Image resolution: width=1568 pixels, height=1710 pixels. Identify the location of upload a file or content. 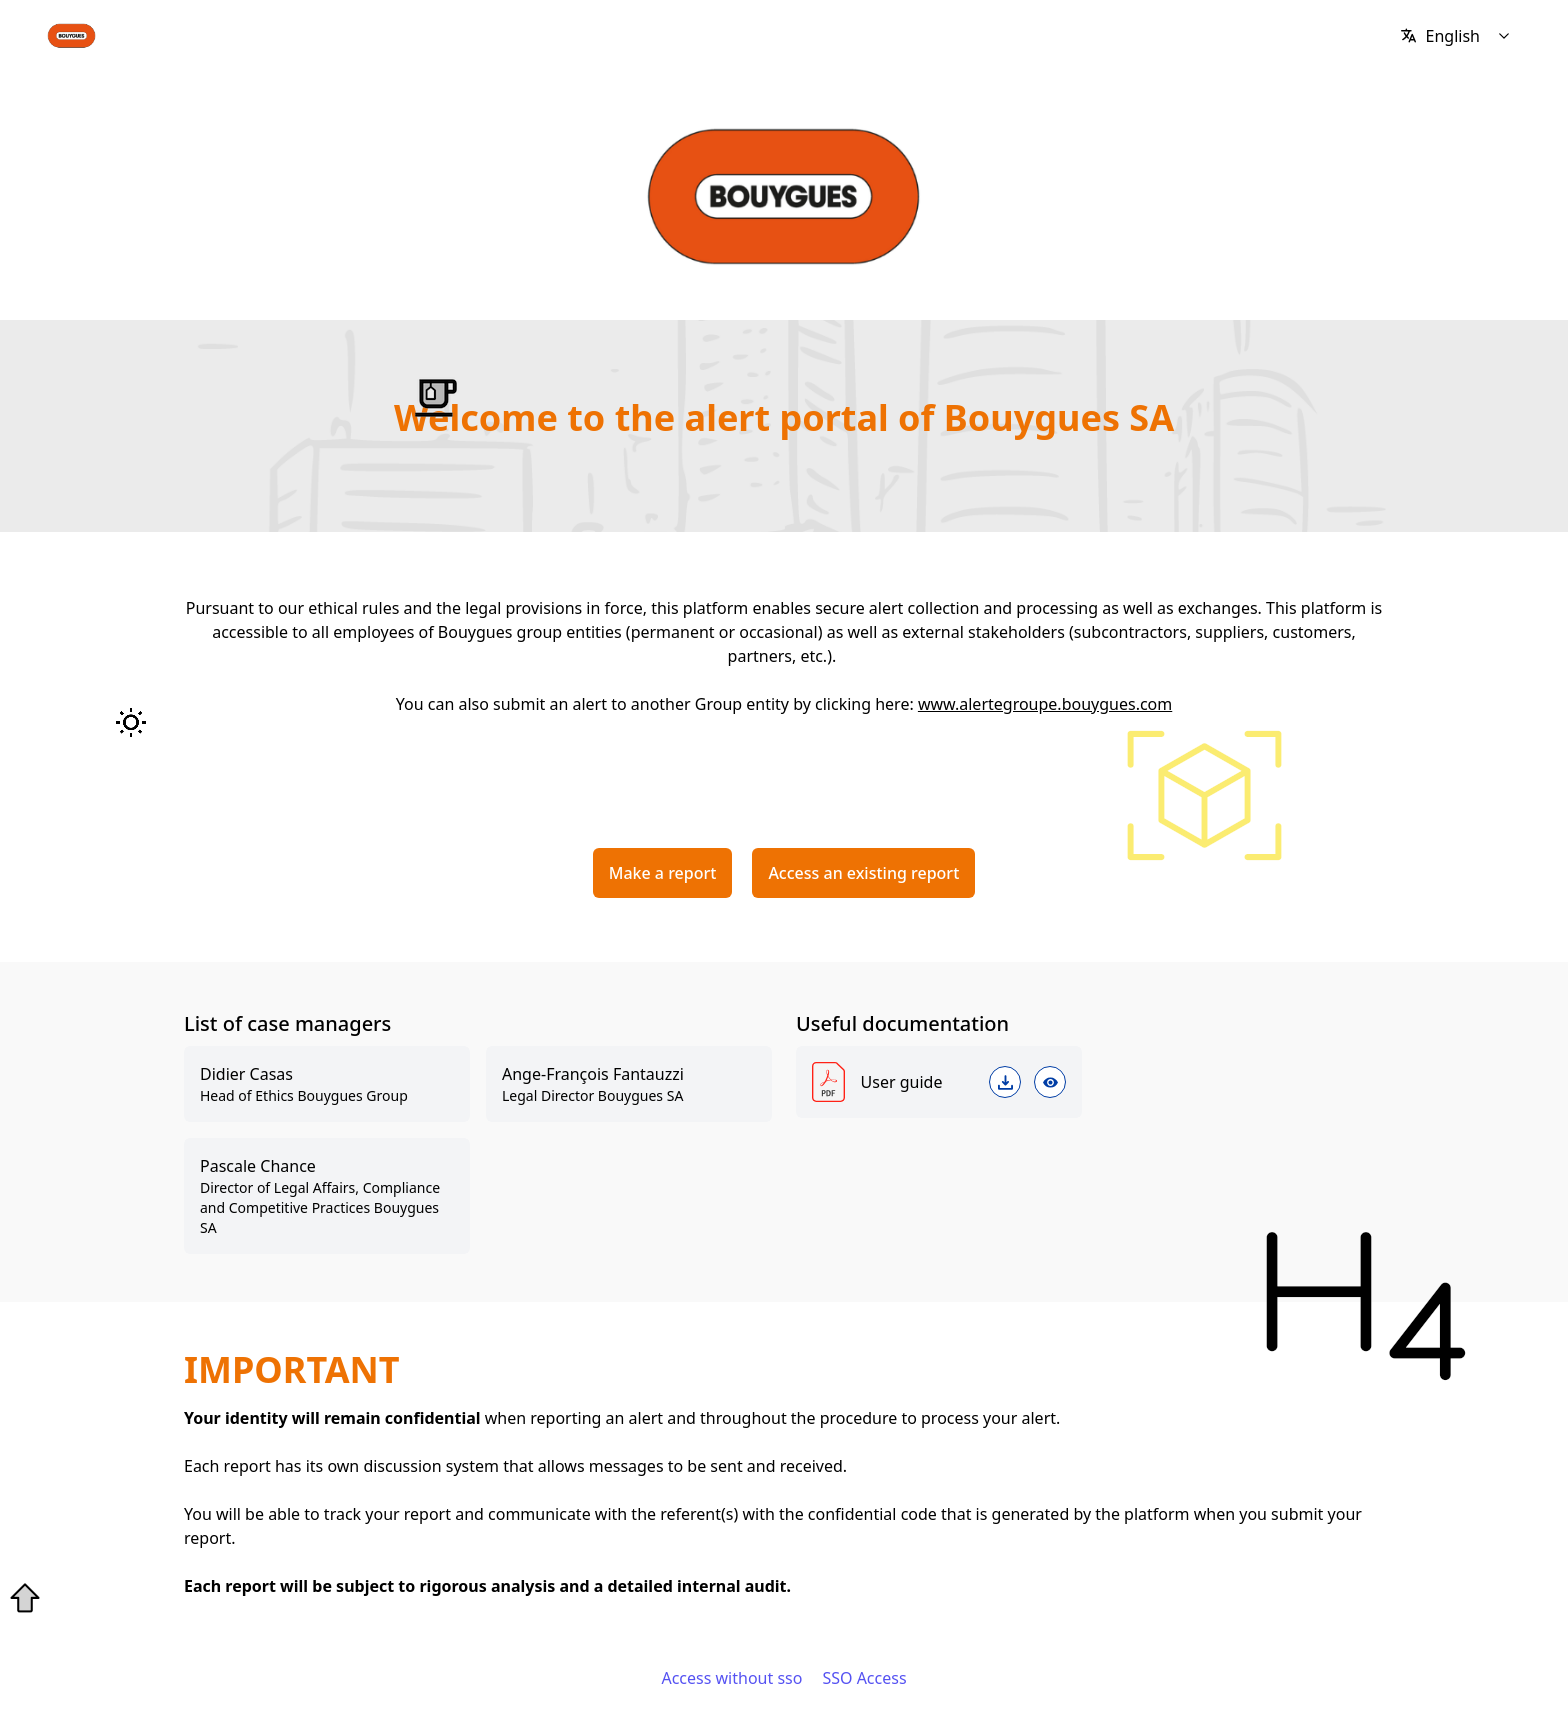
(25, 1599).